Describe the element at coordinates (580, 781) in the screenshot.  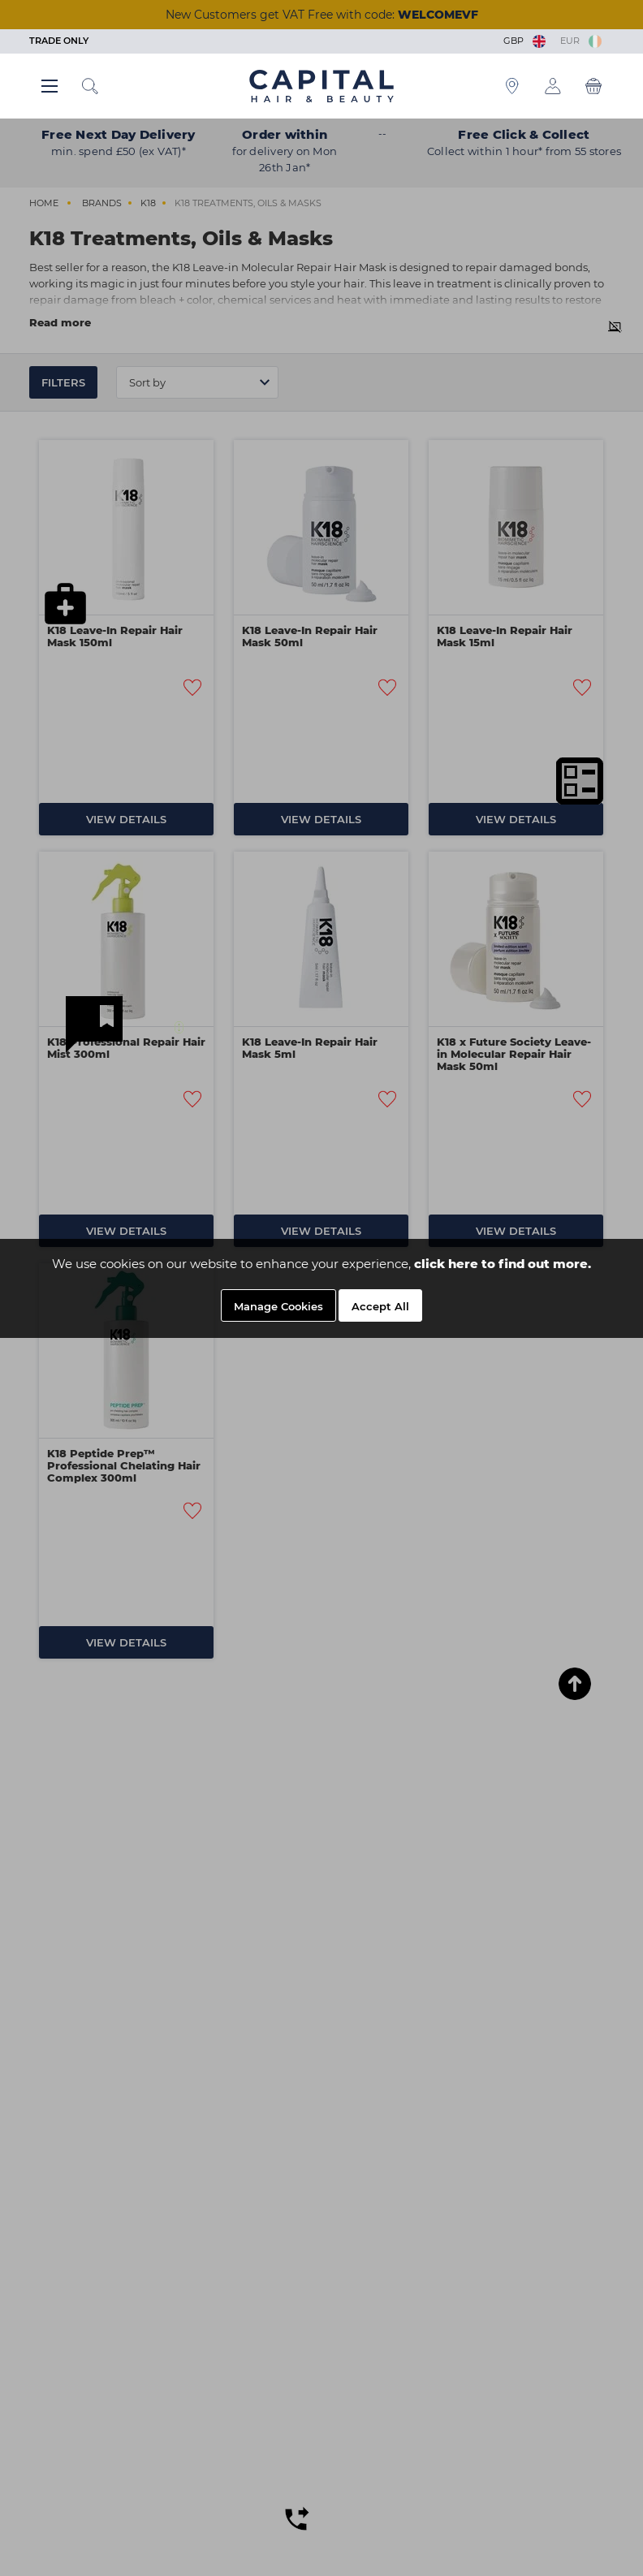
I see `view ballot or voting options` at that location.